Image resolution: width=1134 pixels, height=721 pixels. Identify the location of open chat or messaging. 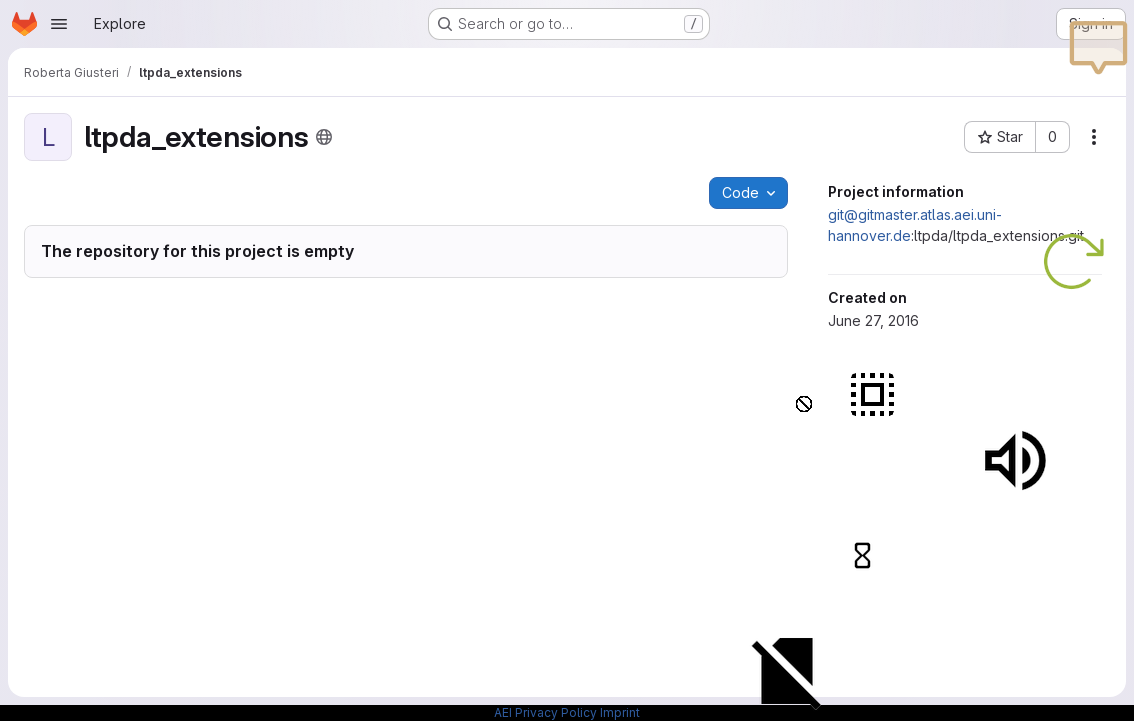
(1098, 45).